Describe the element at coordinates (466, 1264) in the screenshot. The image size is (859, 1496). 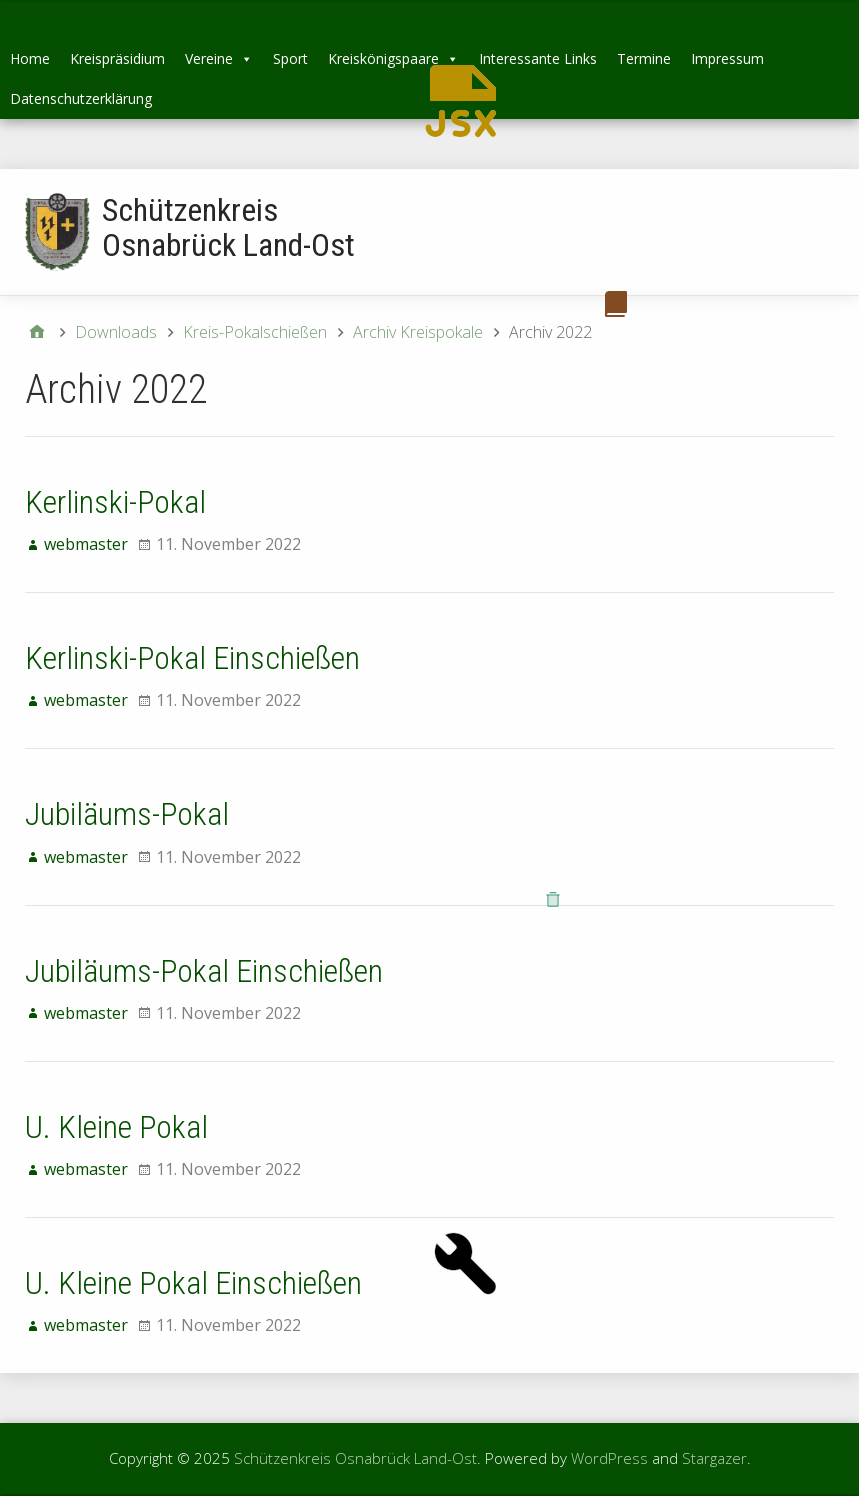
I see `access settings or configuration options` at that location.